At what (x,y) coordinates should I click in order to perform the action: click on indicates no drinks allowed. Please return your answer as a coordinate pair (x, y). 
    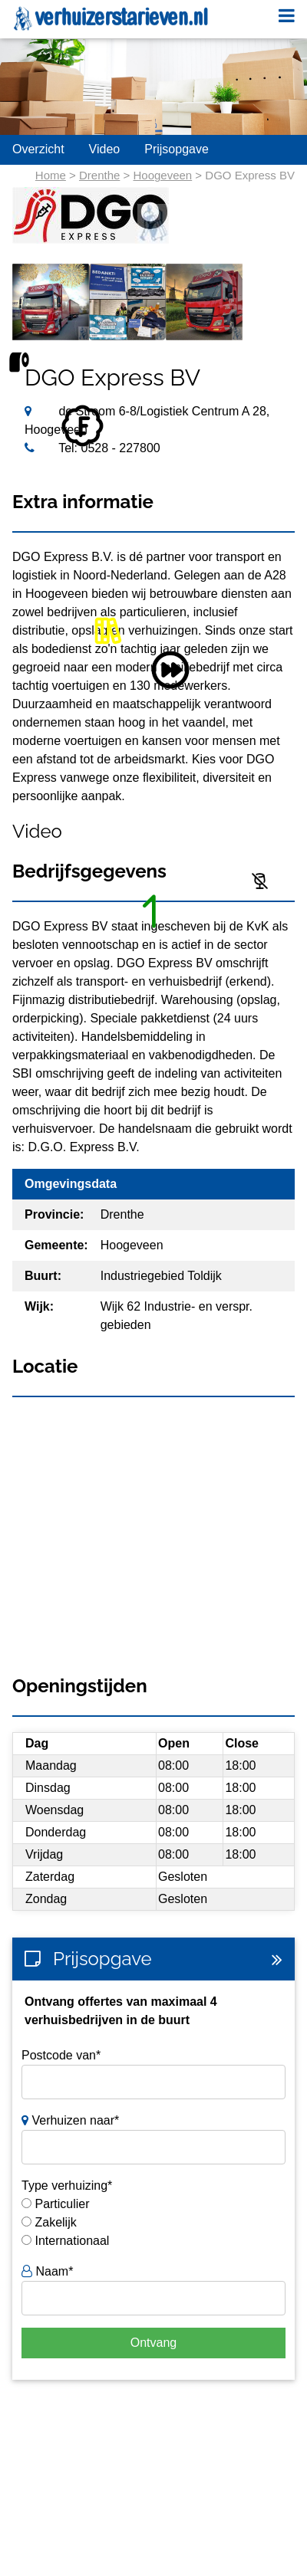
    Looking at the image, I should click on (259, 881).